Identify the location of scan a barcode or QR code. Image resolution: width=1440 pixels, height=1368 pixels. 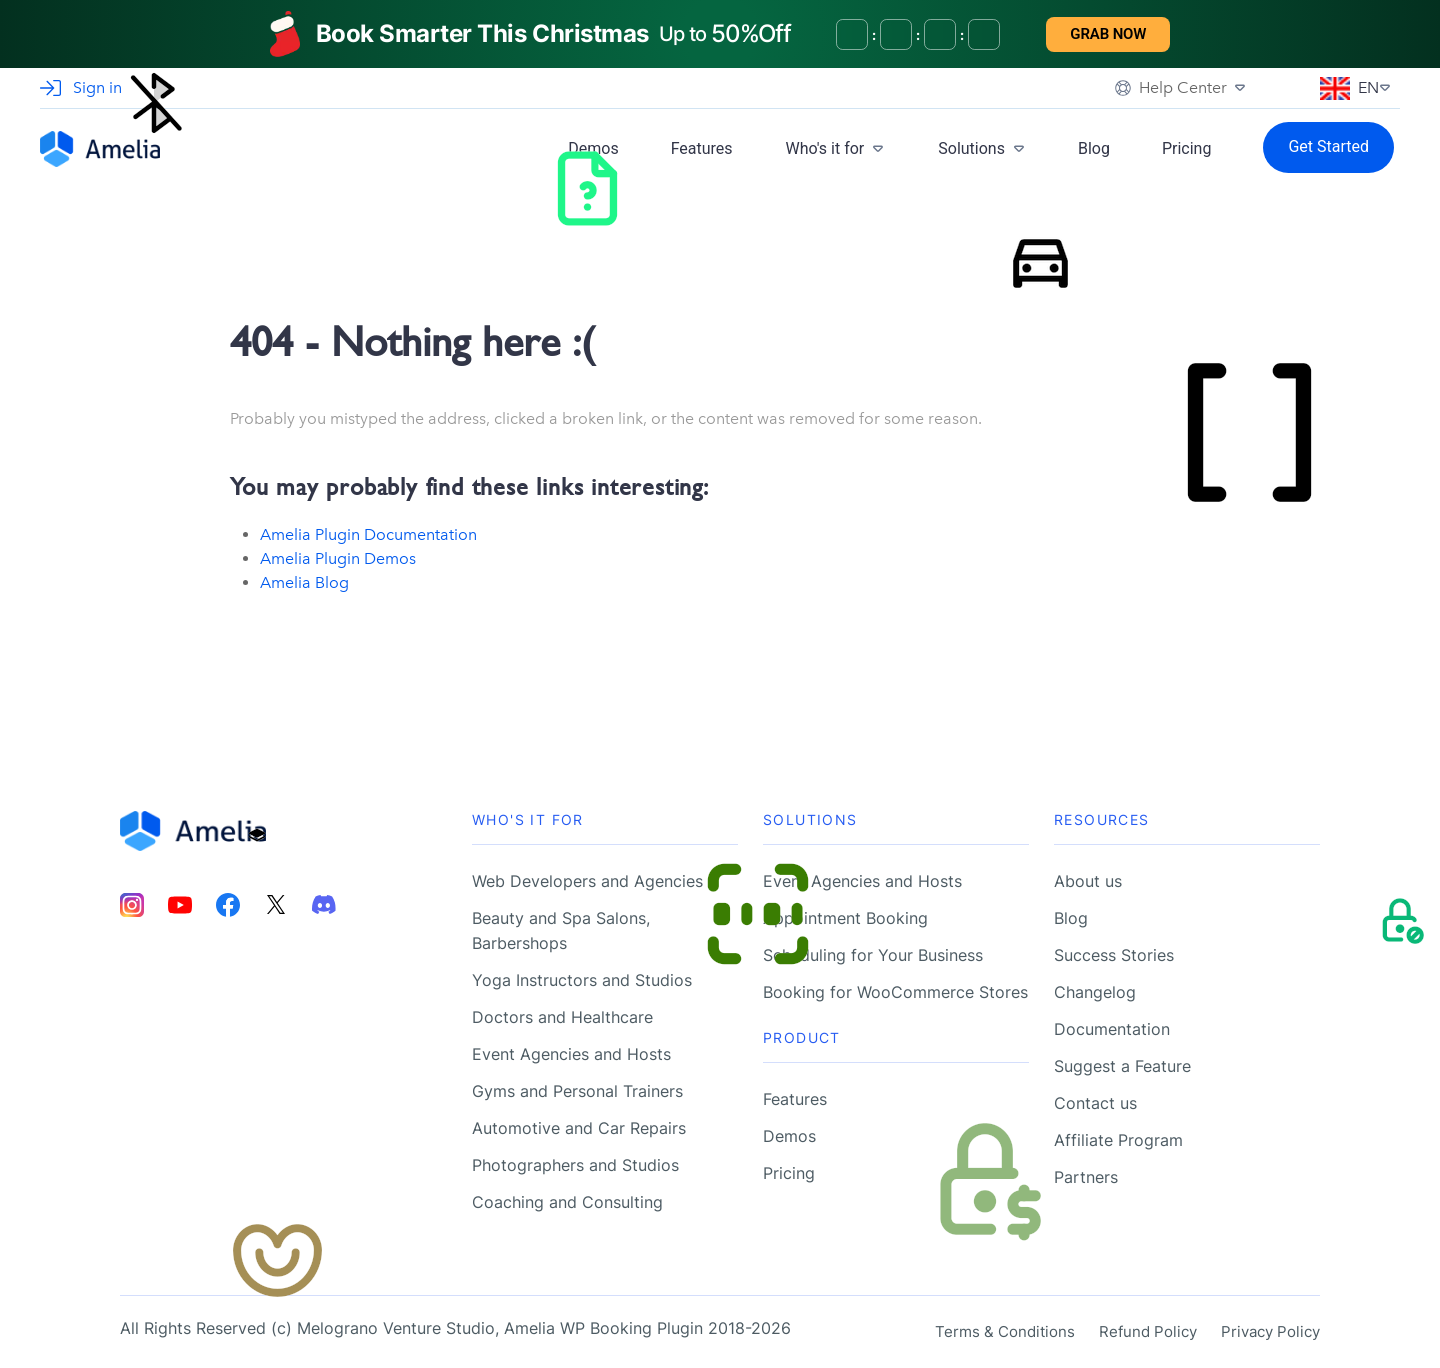
(758, 914).